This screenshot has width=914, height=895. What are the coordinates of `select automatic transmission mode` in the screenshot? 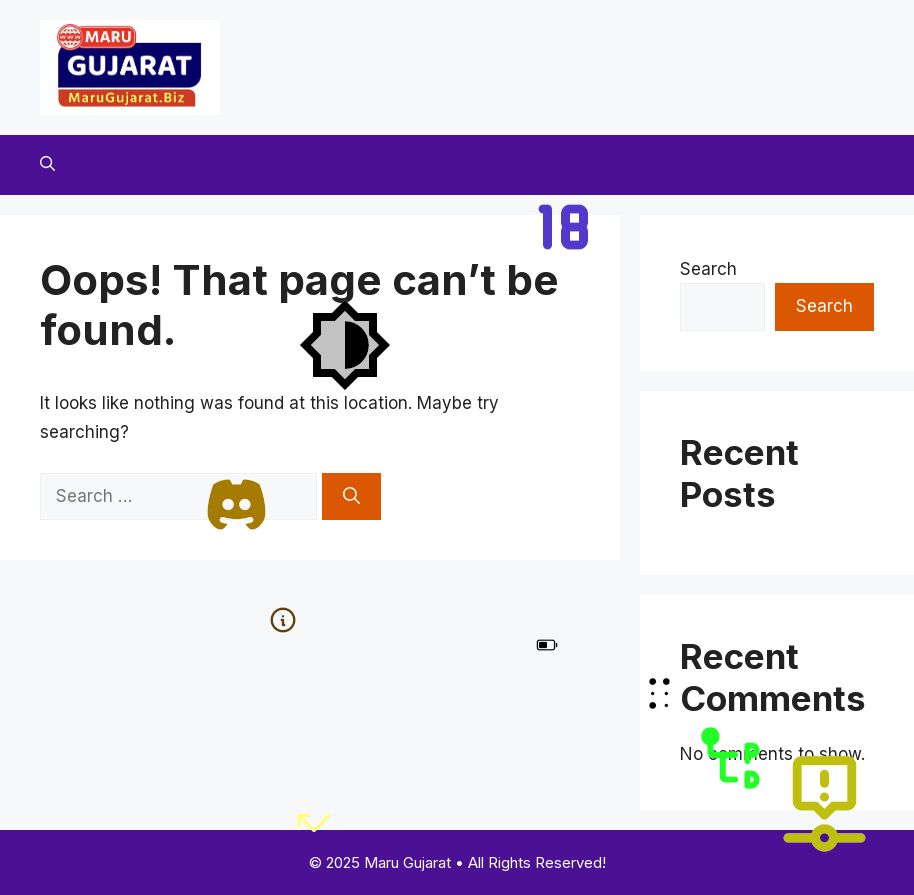 It's located at (732, 758).